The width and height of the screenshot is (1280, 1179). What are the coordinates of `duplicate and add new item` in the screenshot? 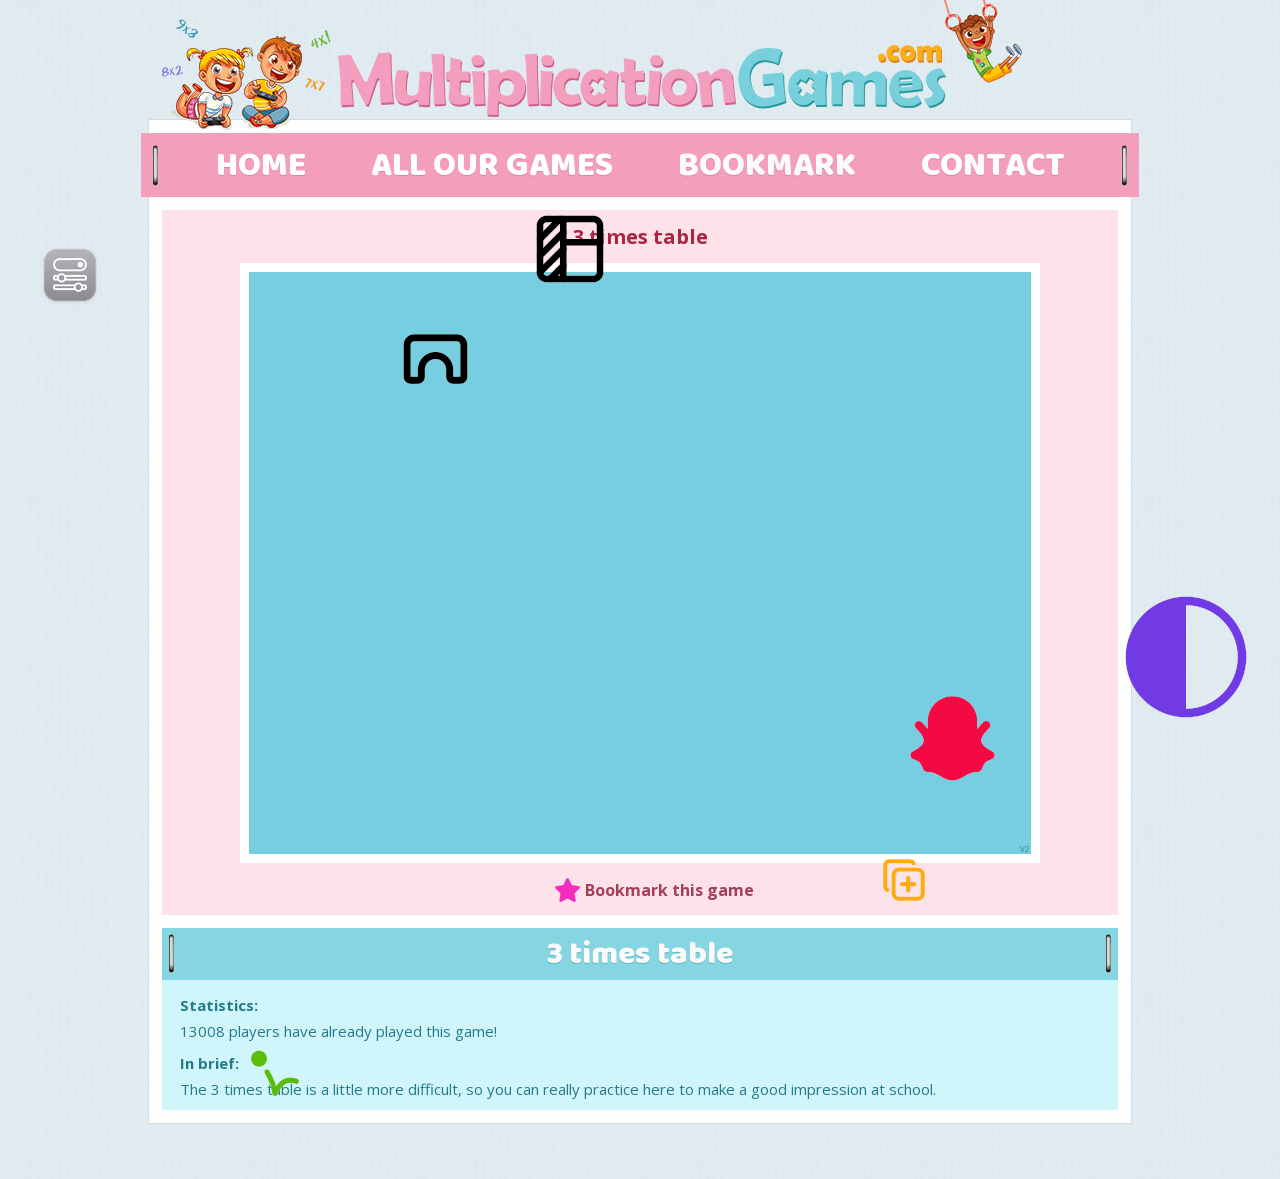 It's located at (904, 880).